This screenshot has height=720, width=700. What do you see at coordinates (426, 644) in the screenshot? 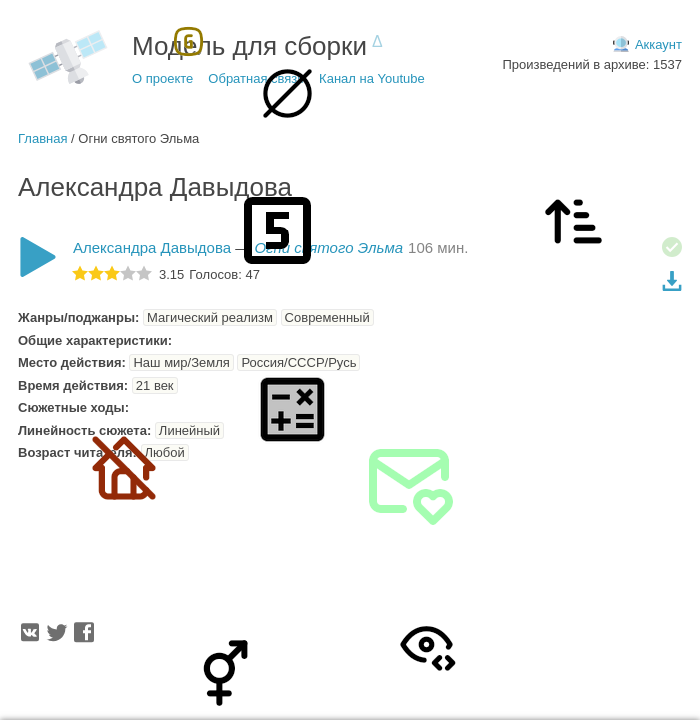
I see `view source code or inspect element` at bounding box center [426, 644].